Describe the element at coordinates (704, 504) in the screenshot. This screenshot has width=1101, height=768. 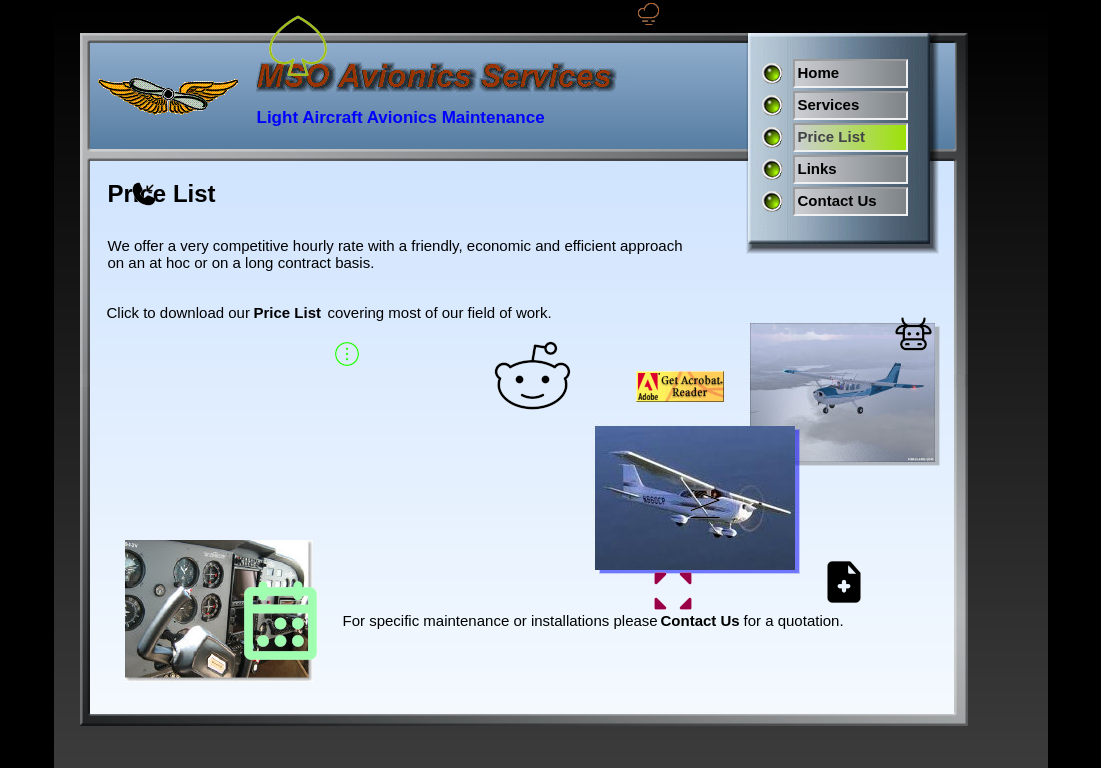
I see `greater than or equal to mathematical operator` at that location.